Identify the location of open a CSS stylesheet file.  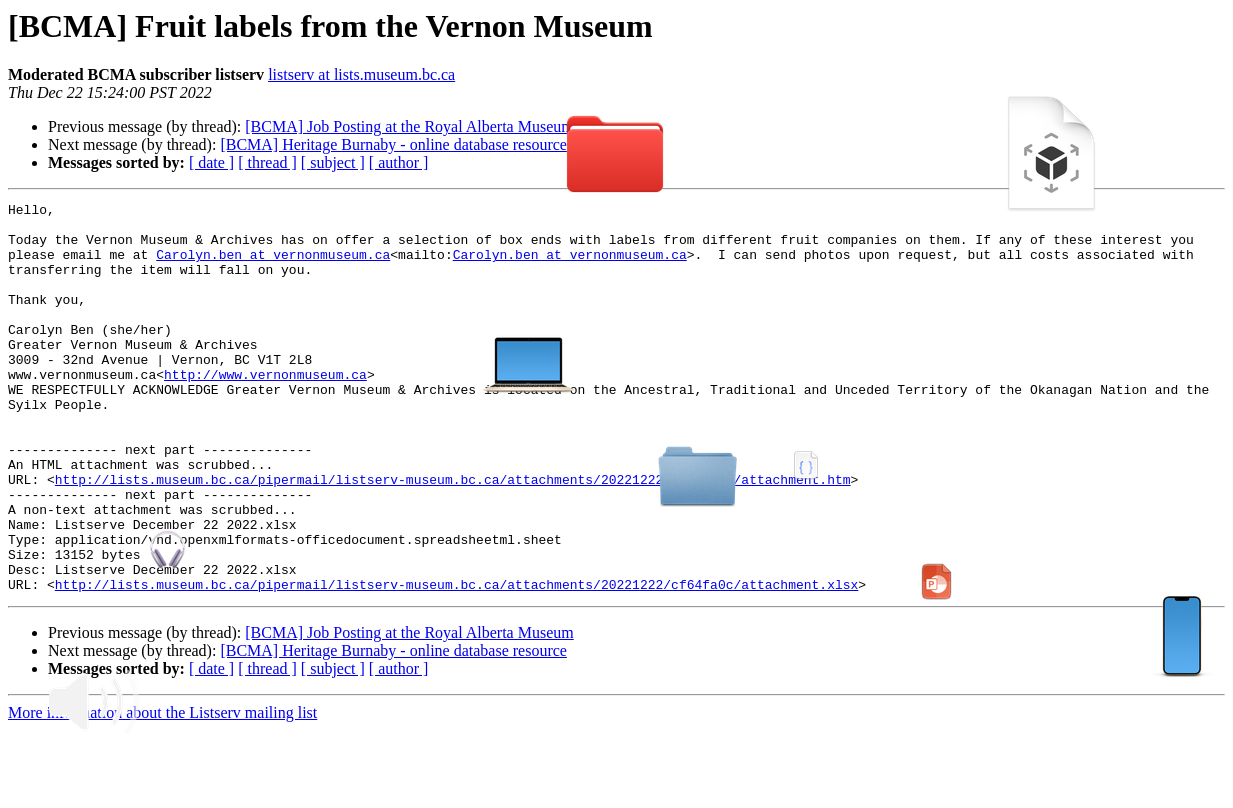
(806, 465).